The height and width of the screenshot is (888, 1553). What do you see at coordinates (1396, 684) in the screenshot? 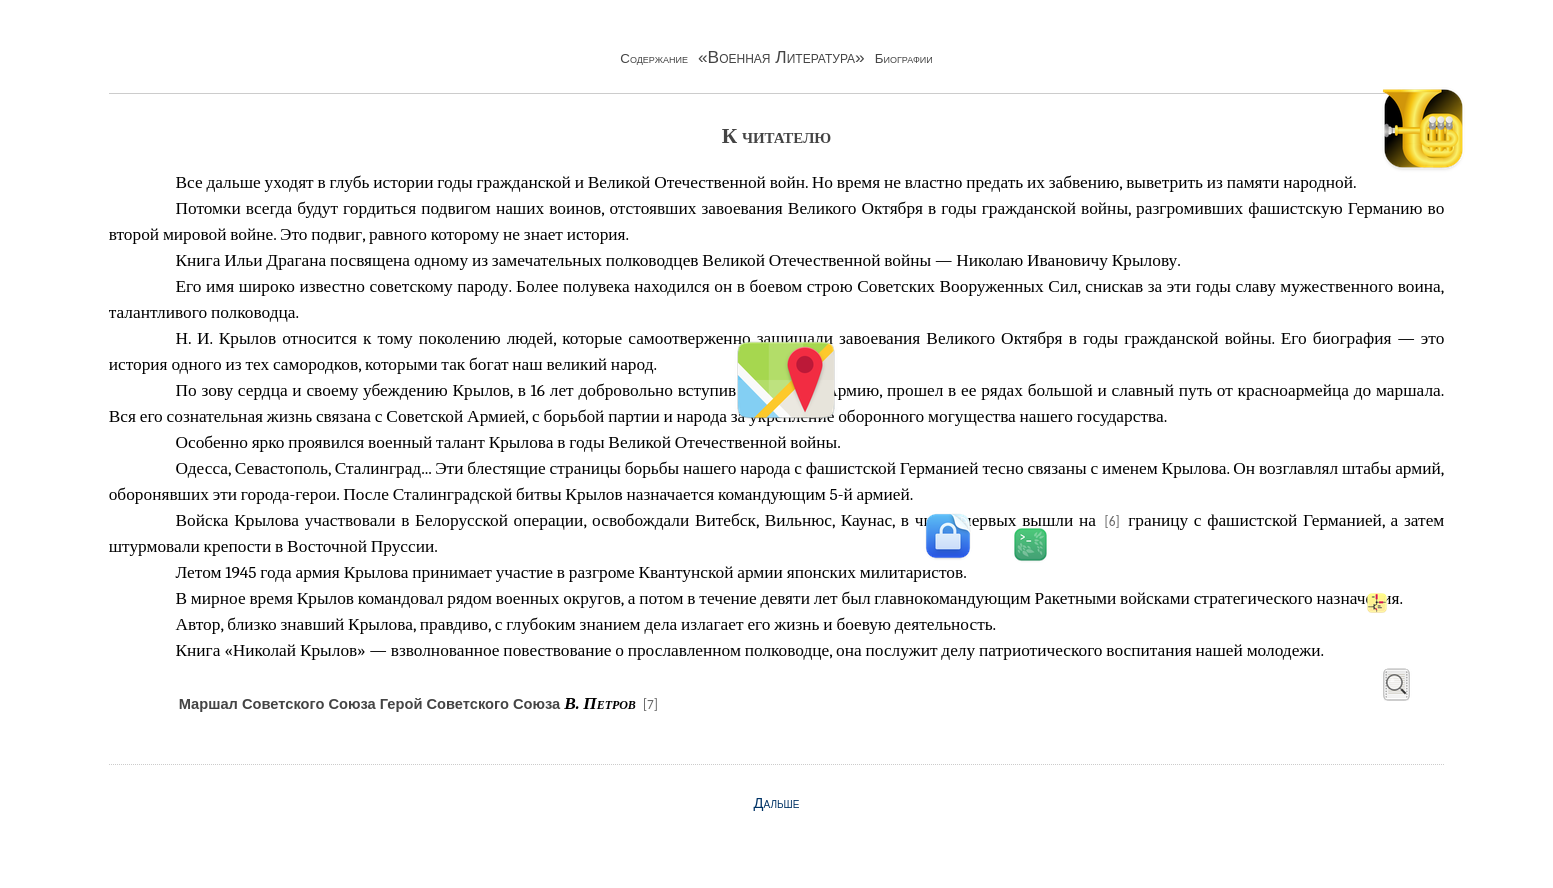
I see `open the log viewer application` at bounding box center [1396, 684].